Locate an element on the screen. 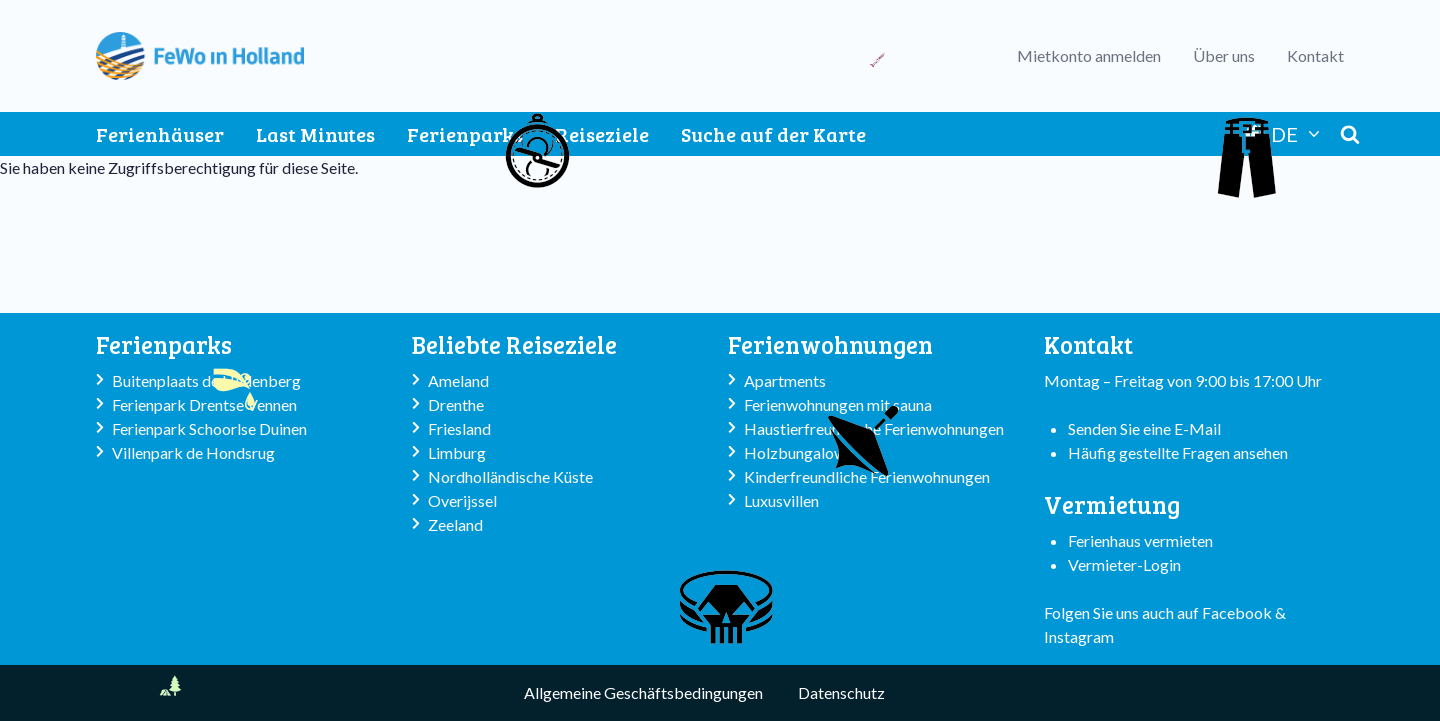 This screenshot has width=1440, height=721. indicates moisture or humidity level is located at coordinates (234, 389).